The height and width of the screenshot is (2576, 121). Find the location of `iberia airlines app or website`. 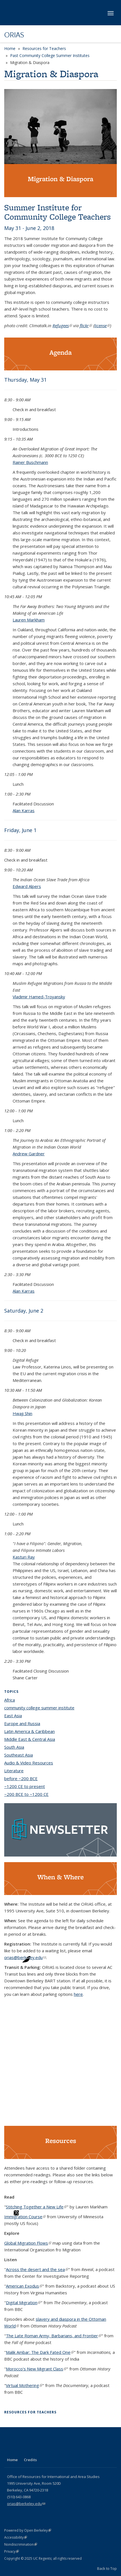

iberia airlines app or website is located at coordinates (26, 1959).